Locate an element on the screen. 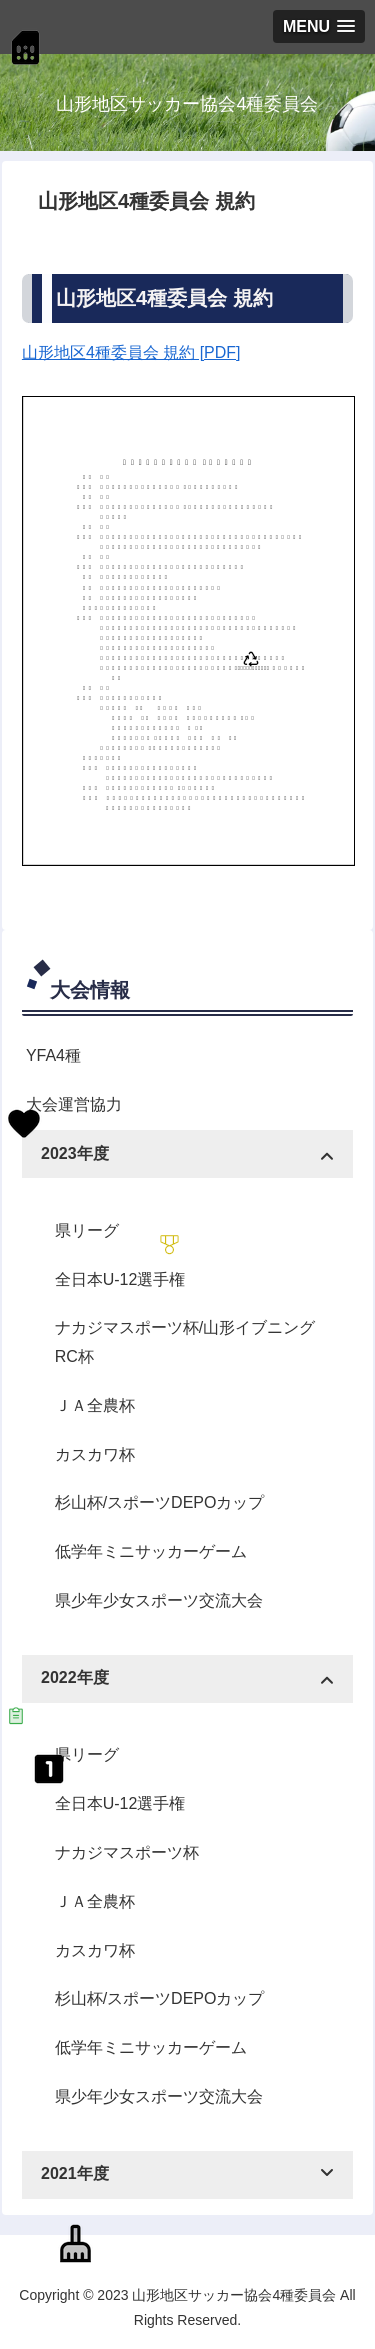 Image resolution: width=375 pixels, height=2349 pixels. access cleaning or housekeeping services is located at coordinates (75, 2243).